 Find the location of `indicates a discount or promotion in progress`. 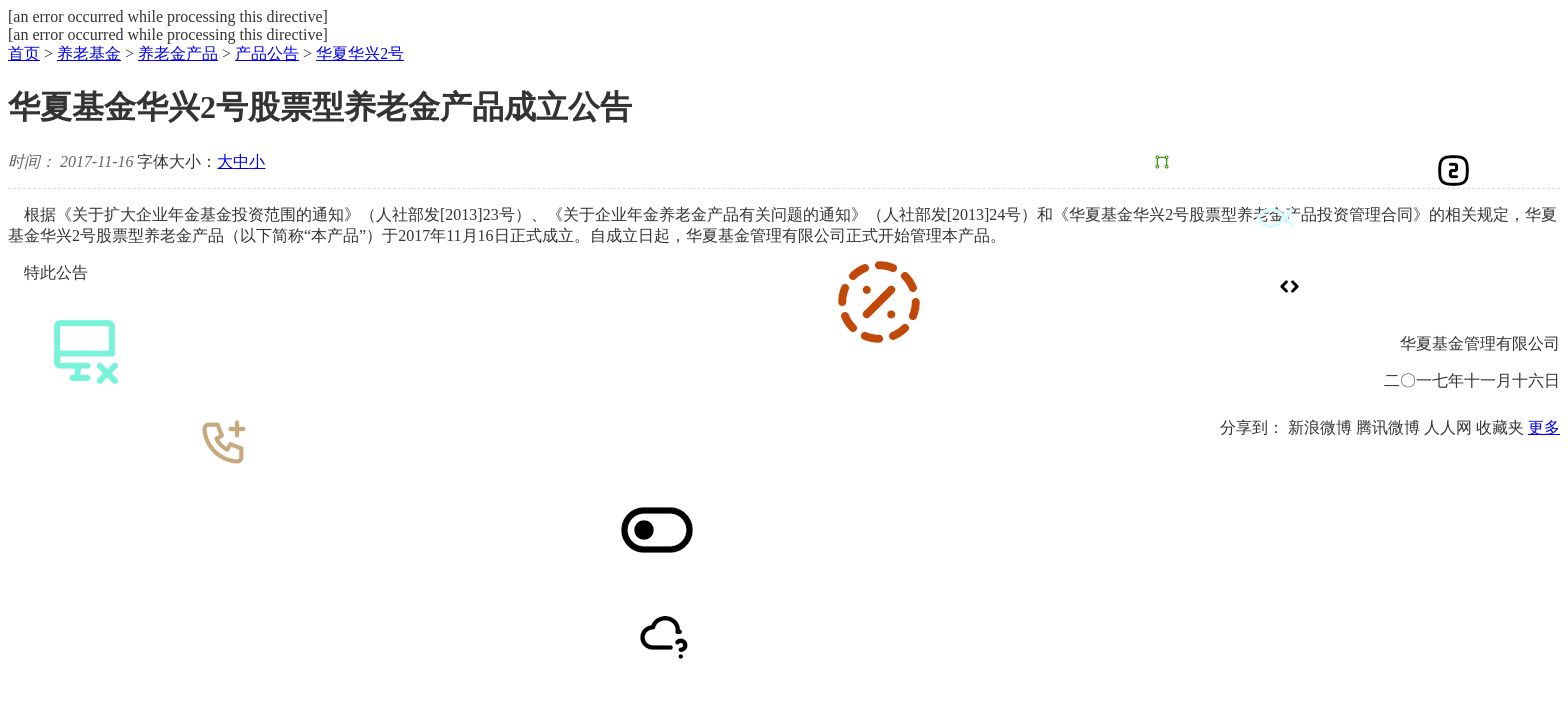

indicates a discount or promotion in progress is located at coordinates (879, 302).